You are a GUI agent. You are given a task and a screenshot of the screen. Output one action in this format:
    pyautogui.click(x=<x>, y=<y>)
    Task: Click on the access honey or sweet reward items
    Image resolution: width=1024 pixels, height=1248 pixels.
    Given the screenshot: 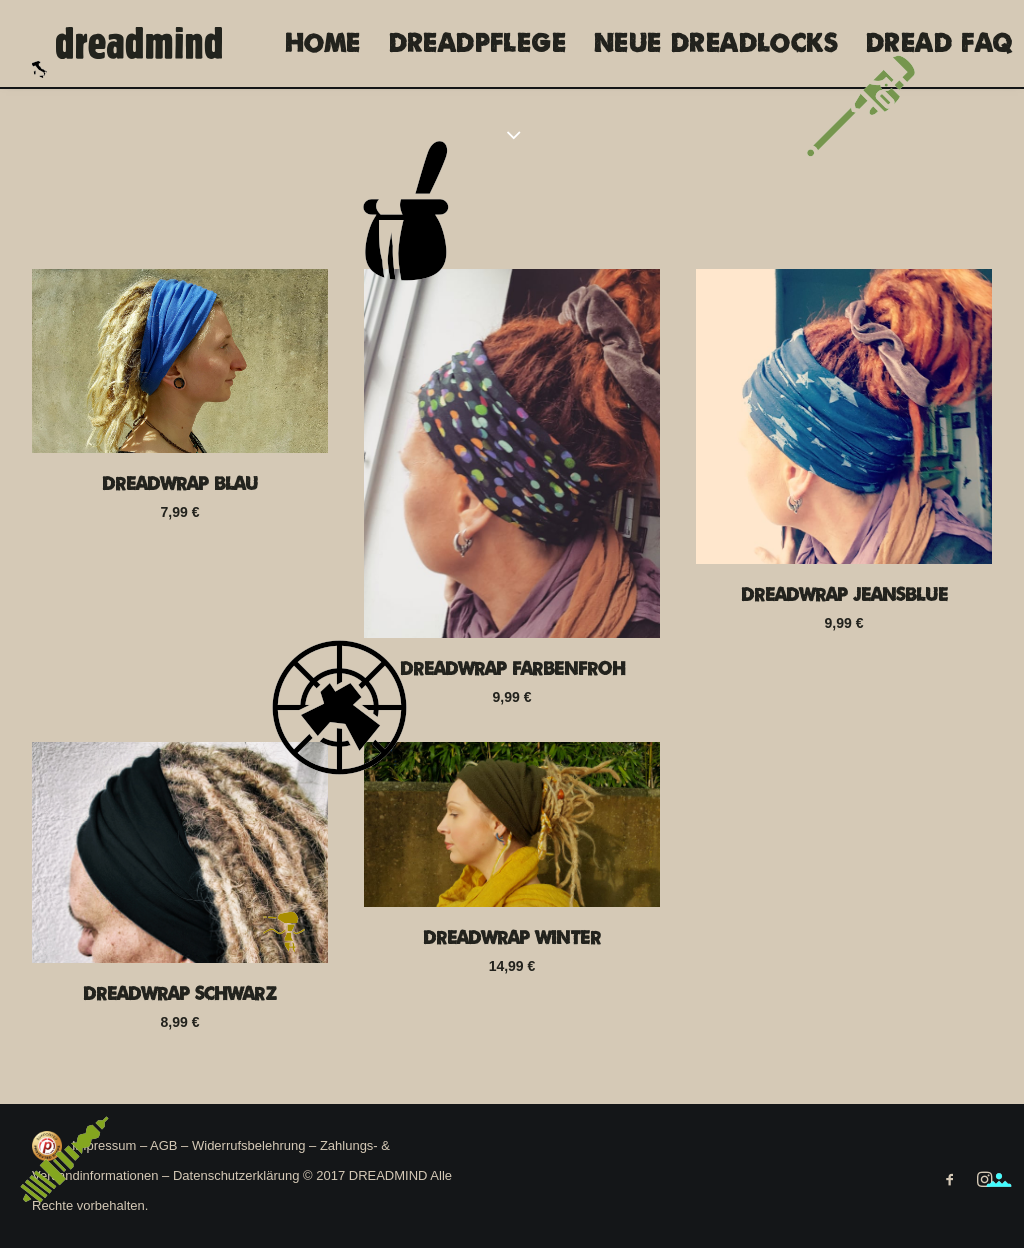 What is the action you would take?
    pyautogui.click(x=408, y=211)
    